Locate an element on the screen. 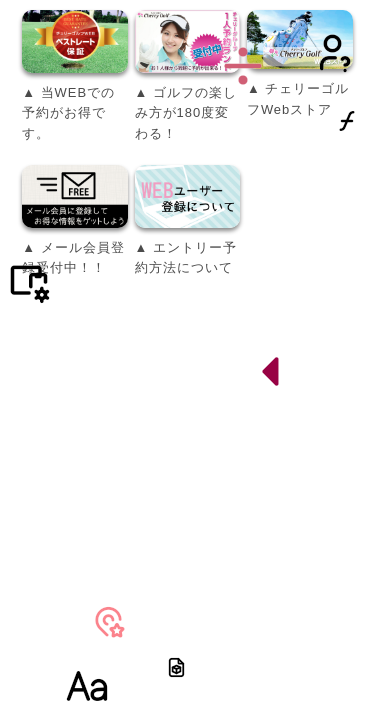 This screenshot has width=375, height=720. open a 3d model file is located at coordinates (176, 667).